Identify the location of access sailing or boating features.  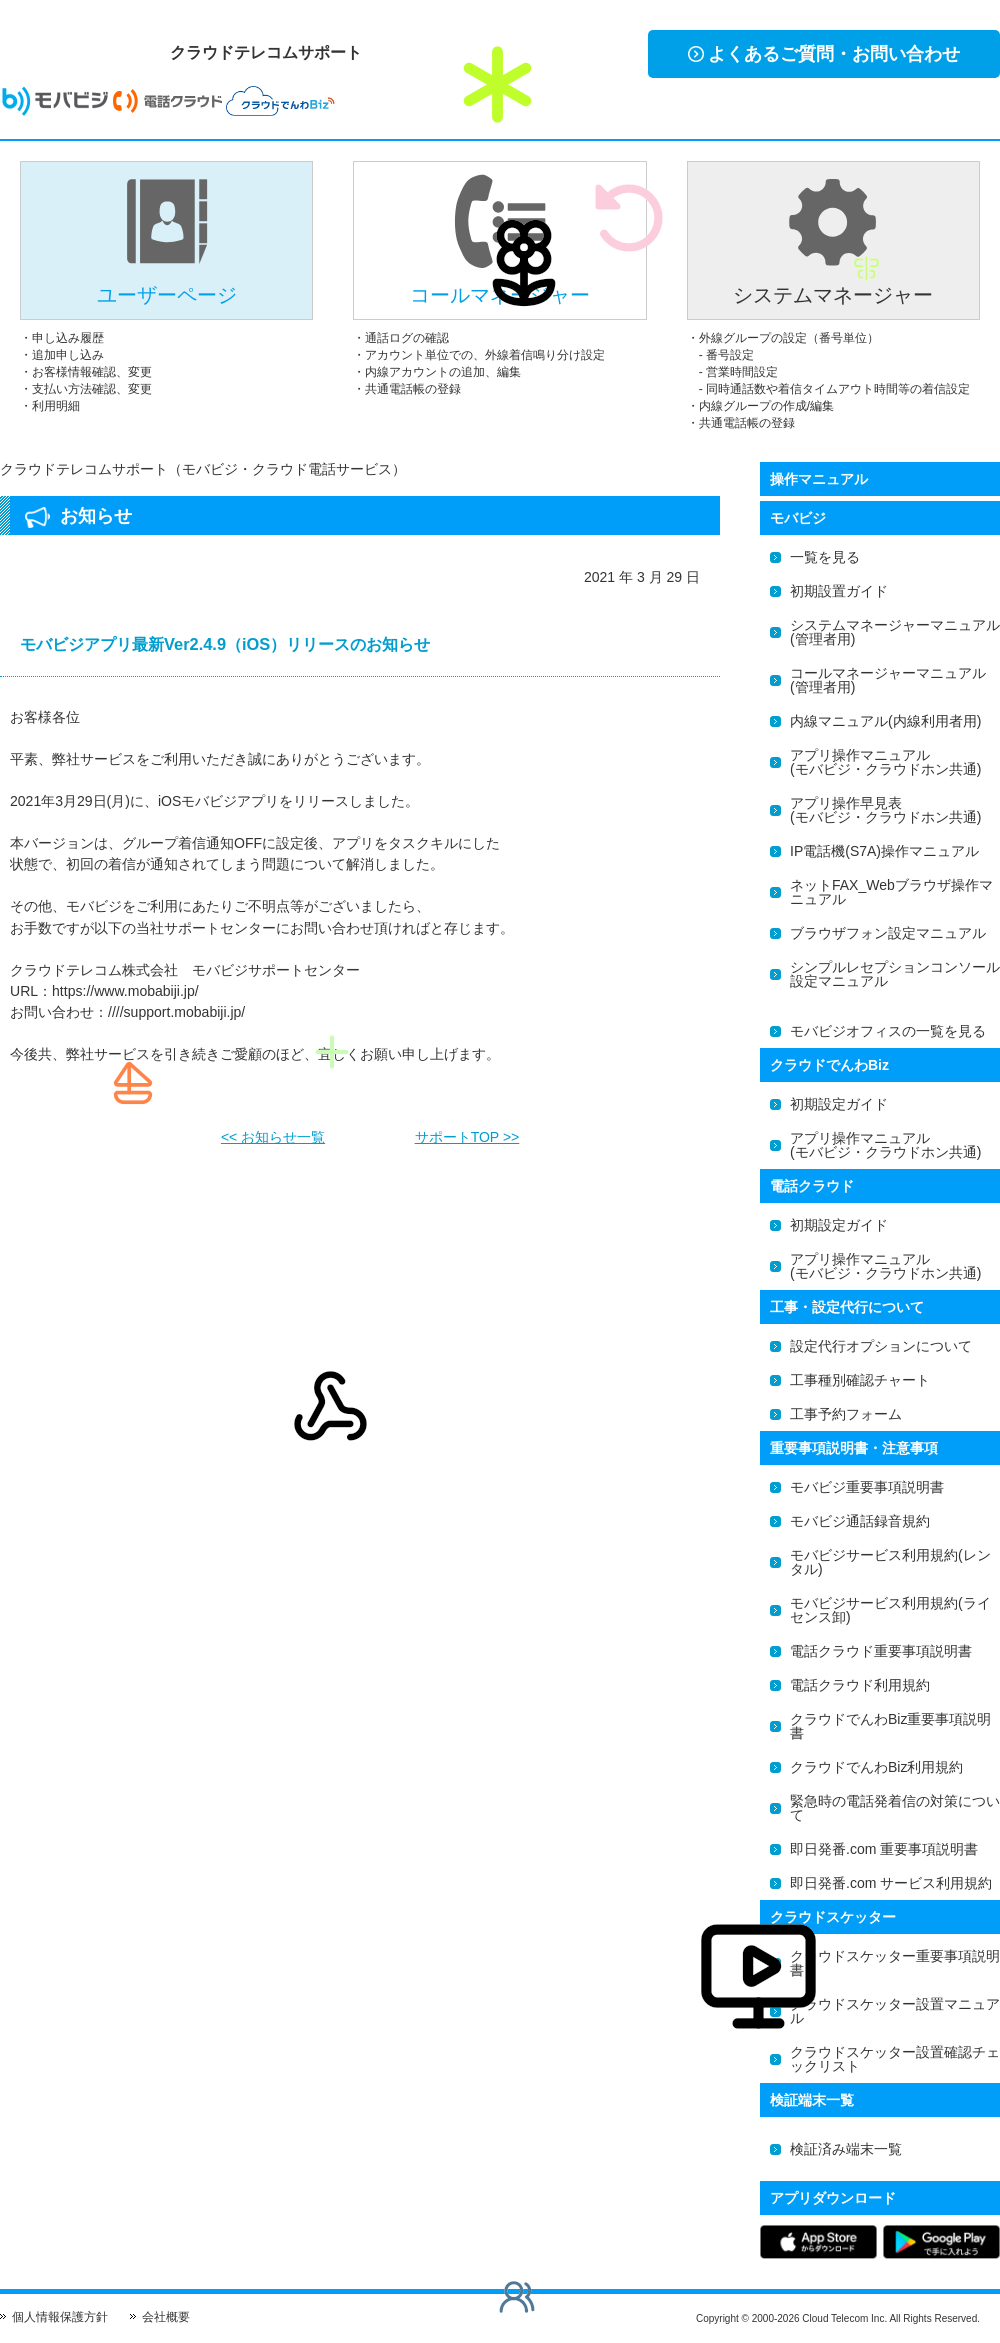
(133, 1083).